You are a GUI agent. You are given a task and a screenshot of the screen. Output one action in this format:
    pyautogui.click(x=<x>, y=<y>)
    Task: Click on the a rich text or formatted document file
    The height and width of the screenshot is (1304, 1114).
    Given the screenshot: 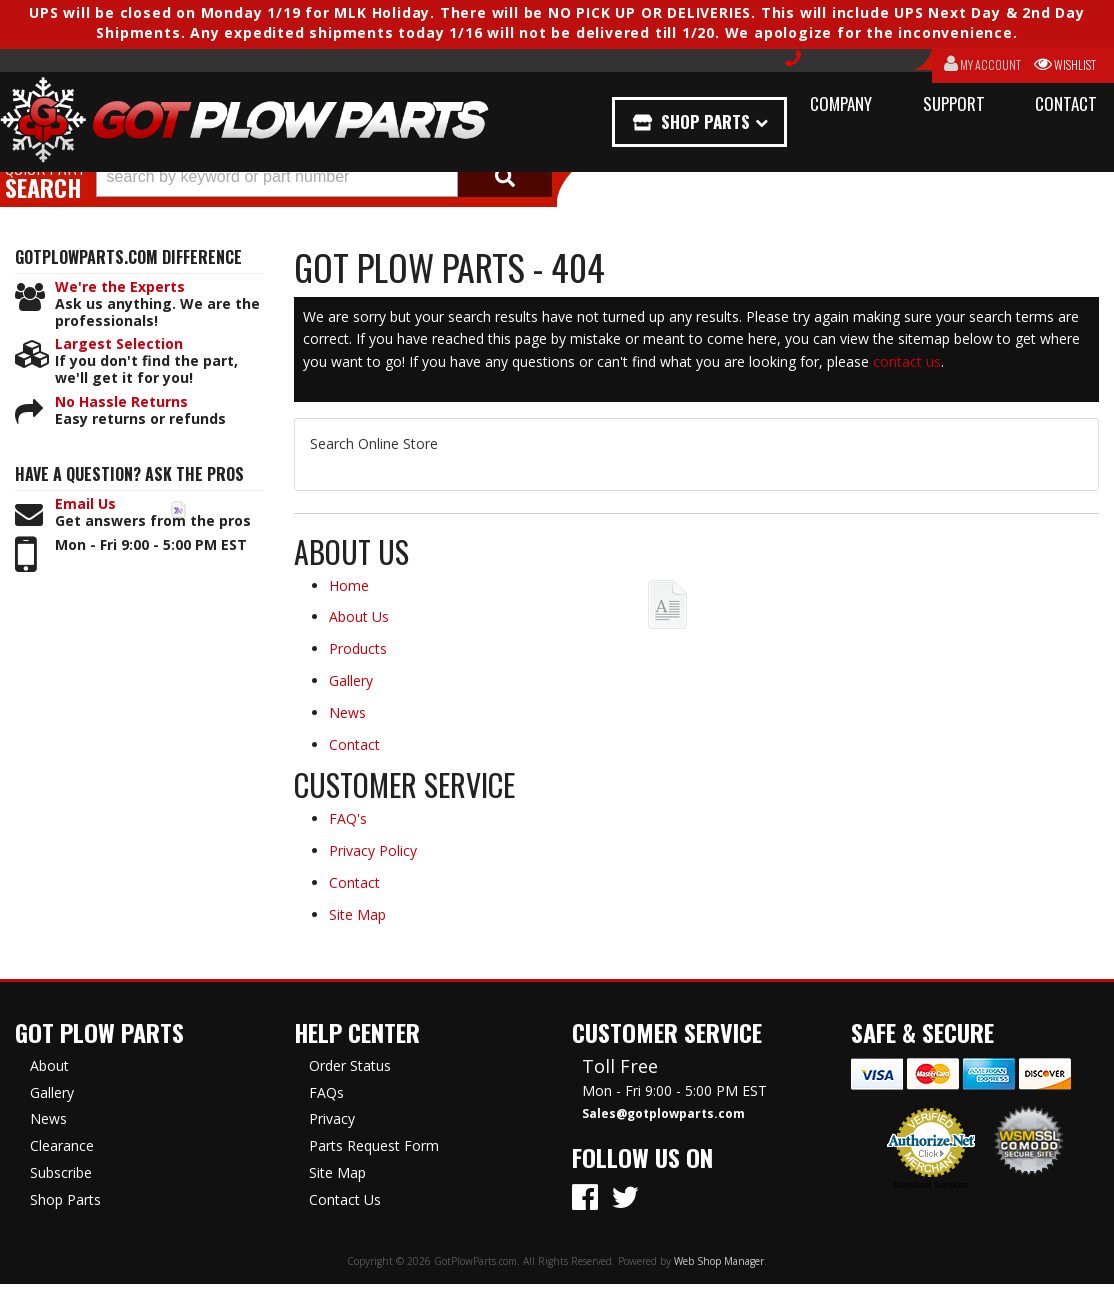 What is the action you would take?
    pyautogui.click(x=667, y=604)
    